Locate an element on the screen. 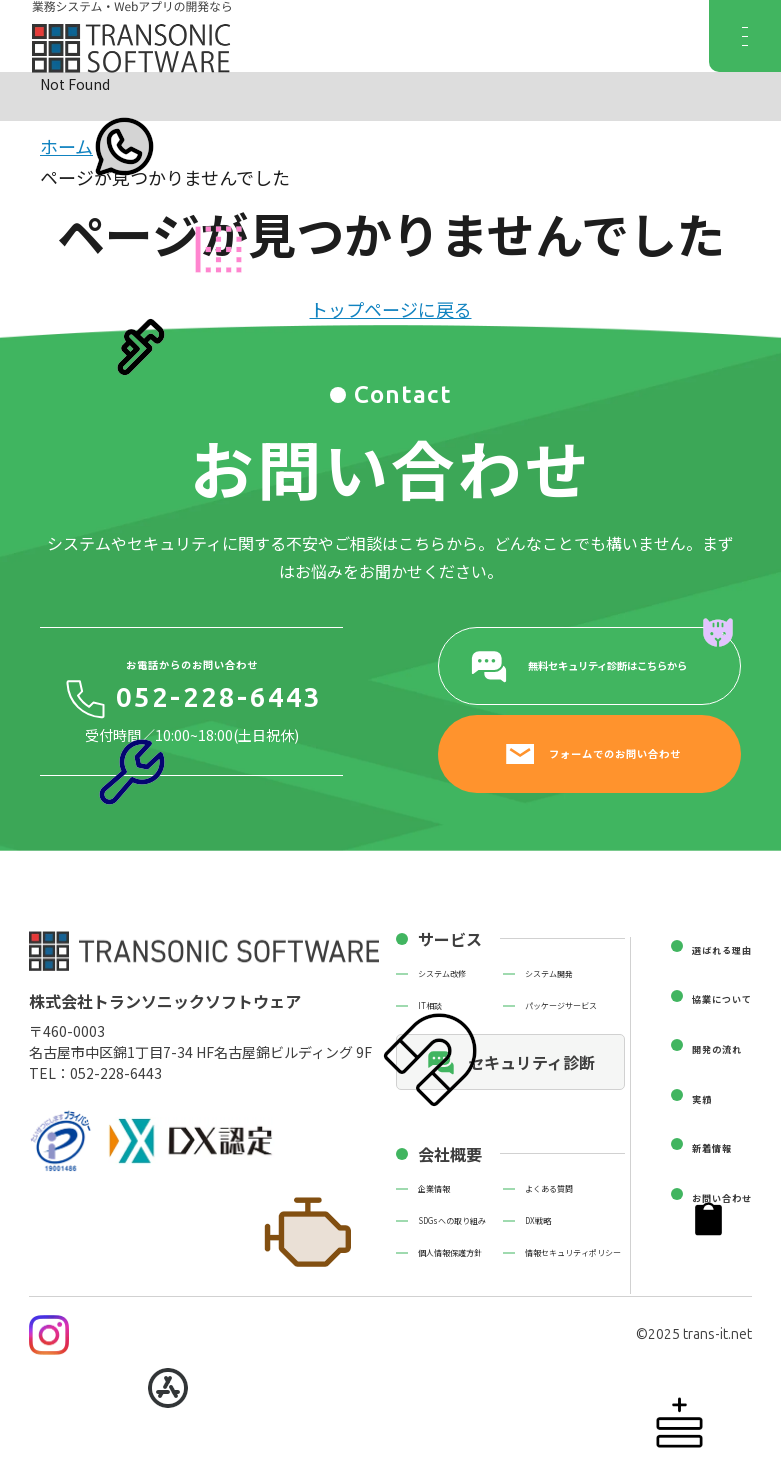  view engine or vehicle diagnostics is located at coordinates (306, 1233).